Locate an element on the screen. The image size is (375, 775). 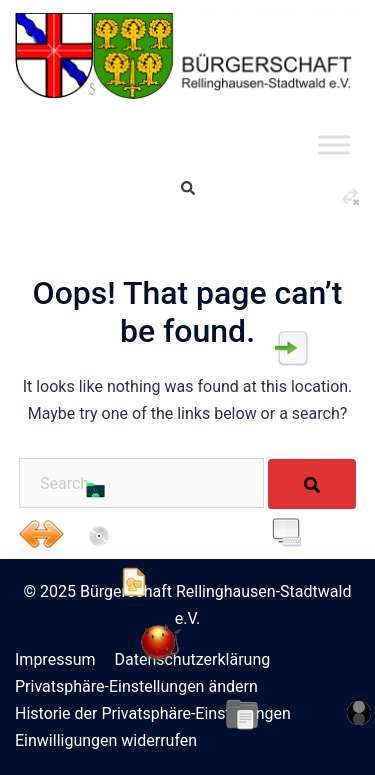
open a document from file browser is located at coordinates (242, 714).